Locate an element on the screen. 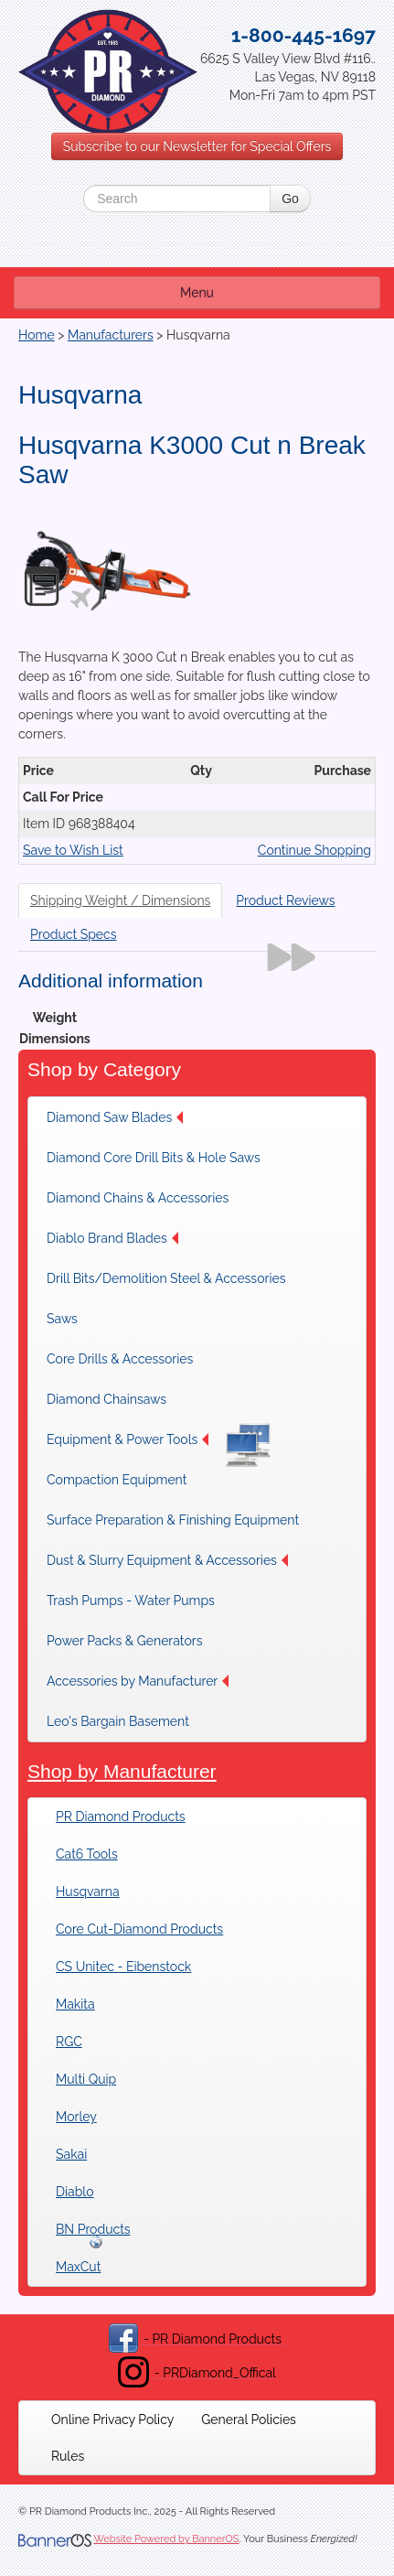 The image size is (394, 2576). access internet and web applications is located at coordinates (96, 2242).